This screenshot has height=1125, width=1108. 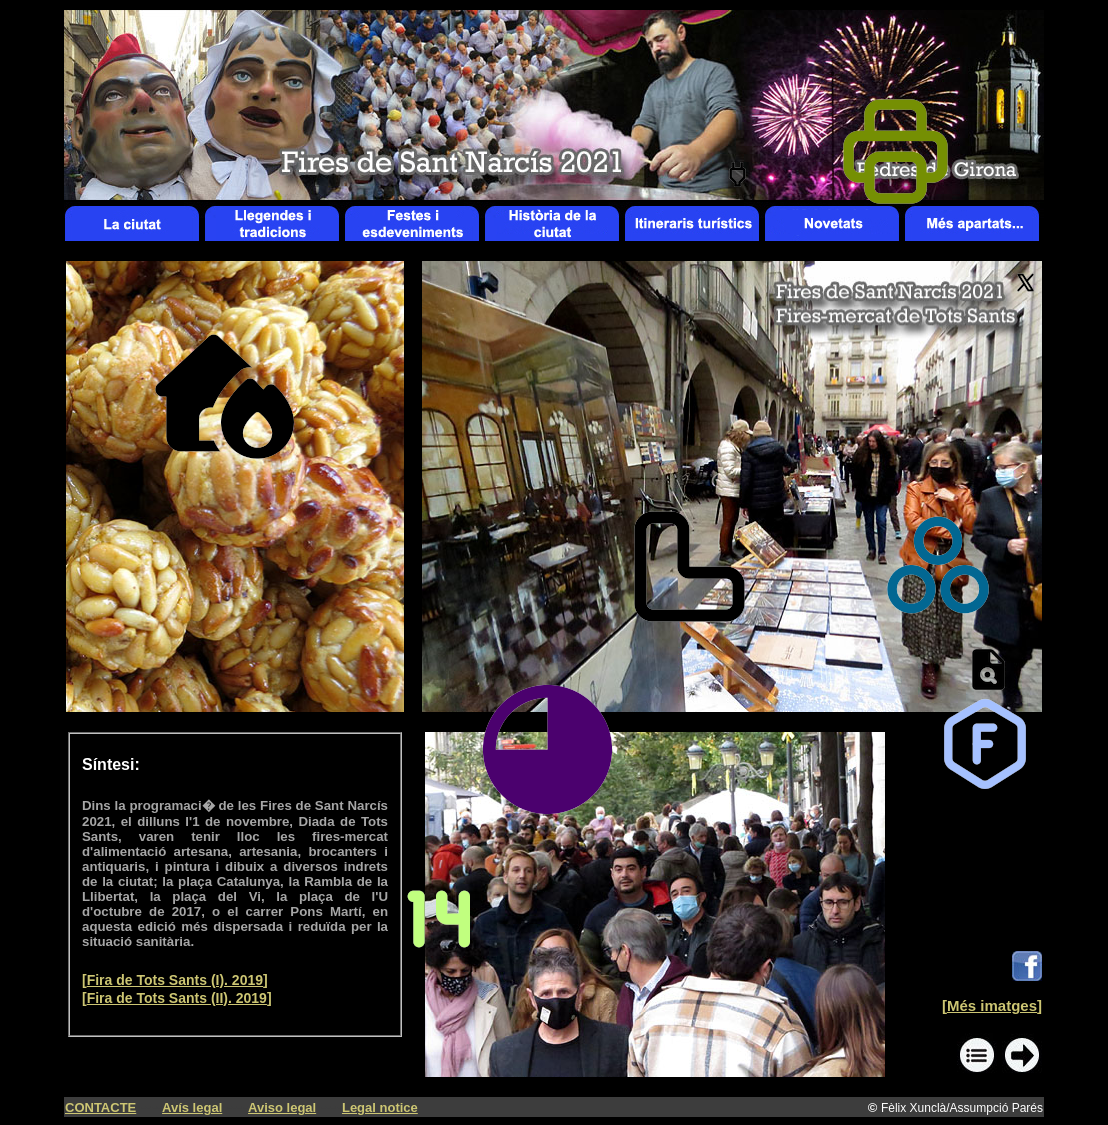 I want to click on view connected groups or clusters, so click(x=938, y=565).